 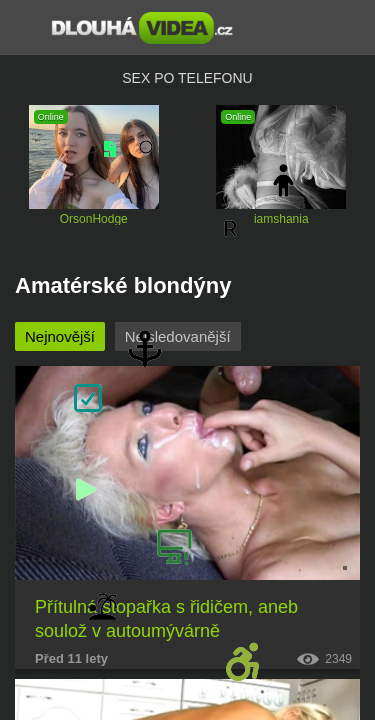 I want to click on play media or video content, so click(x=85, y=489).